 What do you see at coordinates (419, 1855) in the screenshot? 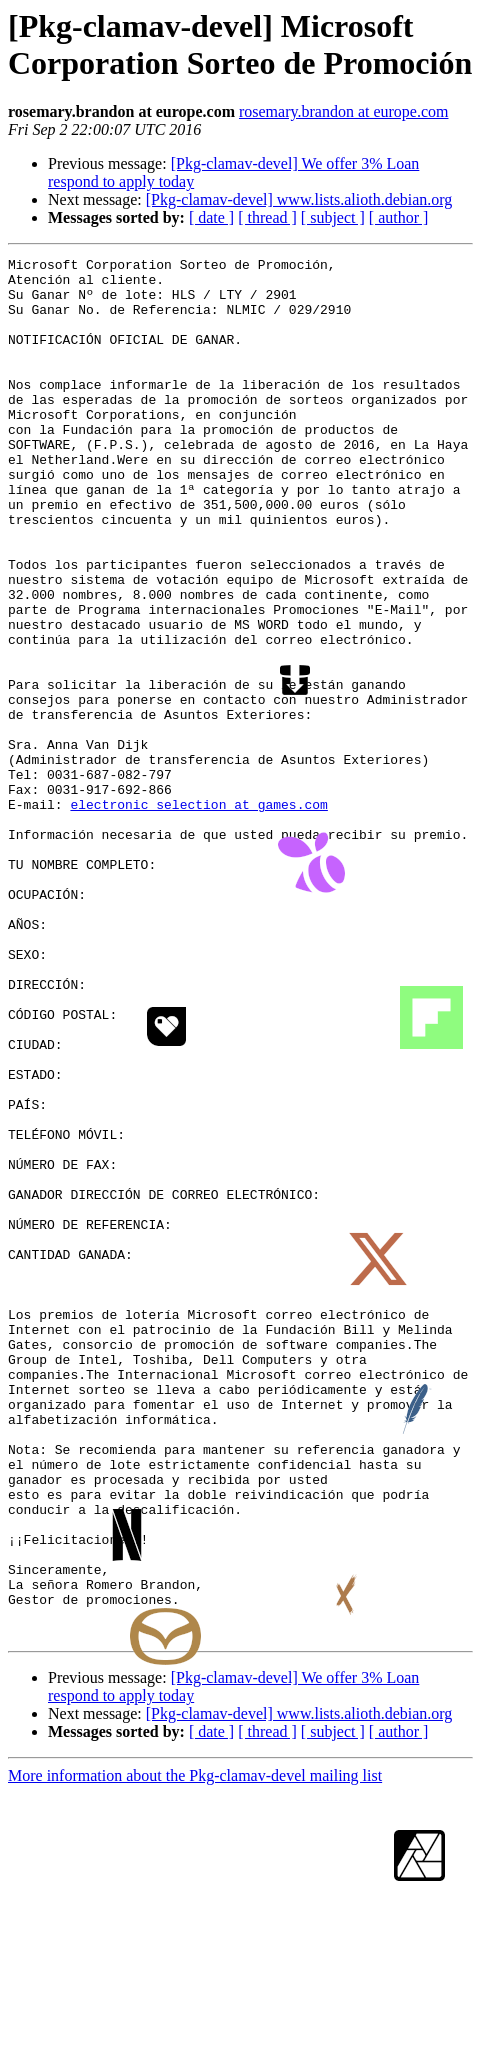
I see `open Affinity Photo application` at bounding box center [419, 1855].